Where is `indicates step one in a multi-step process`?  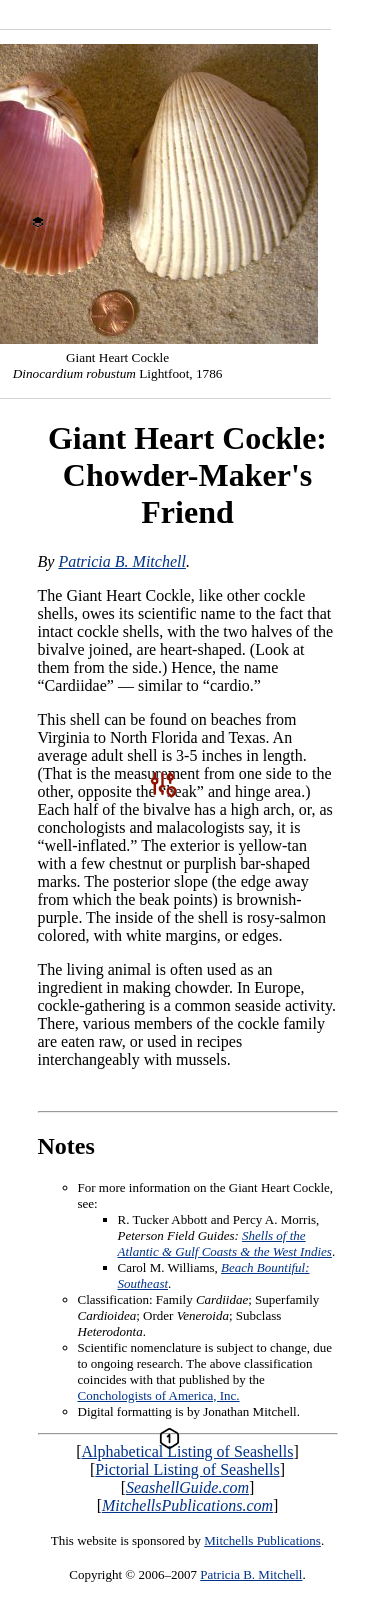
indicates step one in a multi-step process is located at coordinates (169, 1438).